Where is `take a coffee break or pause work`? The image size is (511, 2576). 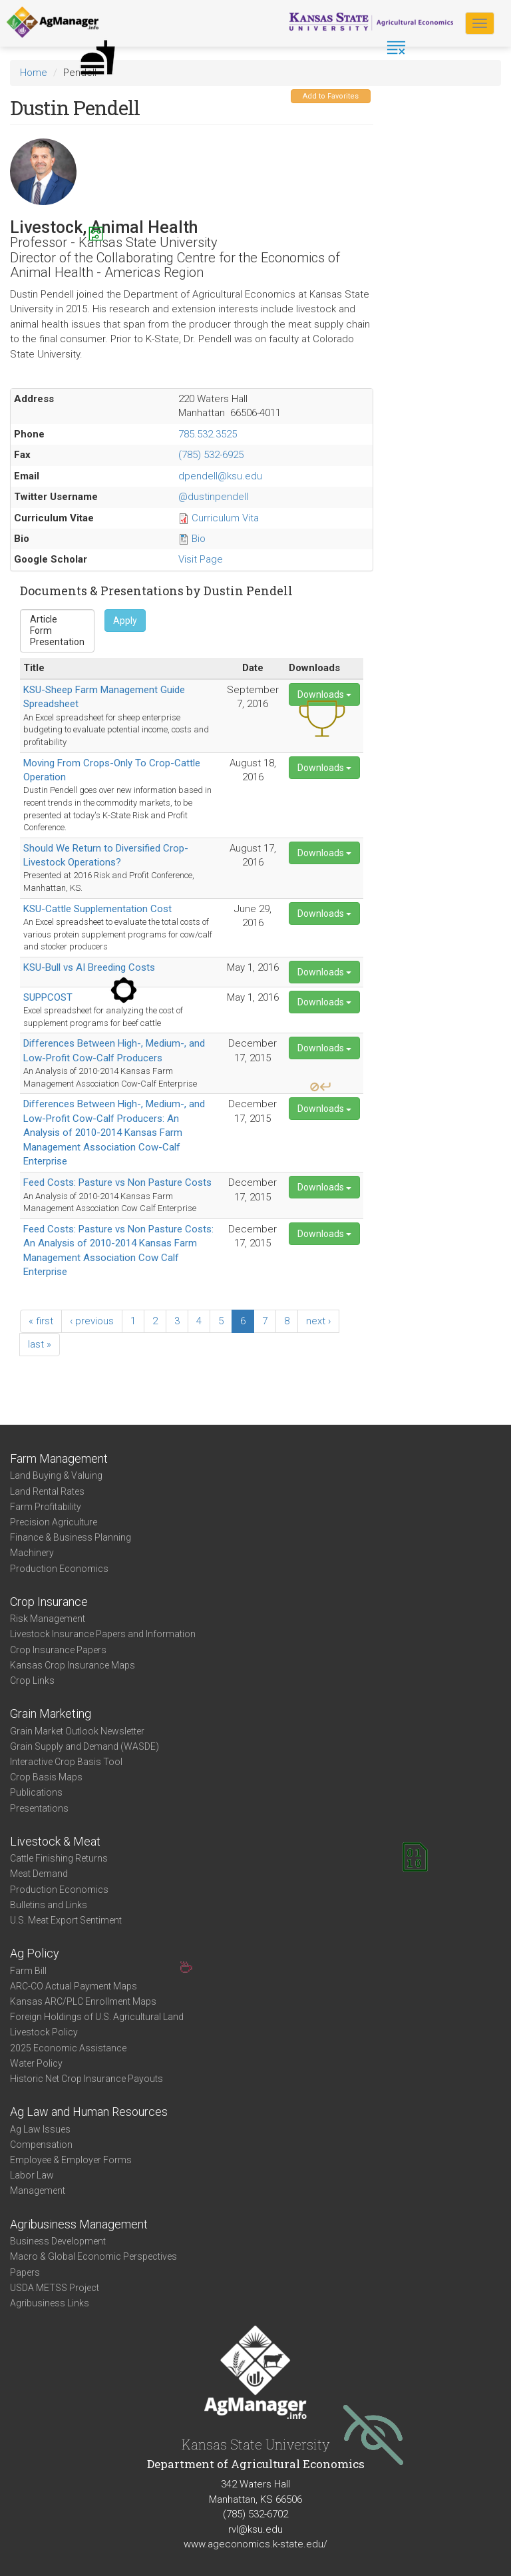
take a coffee break or pause work is located at coordinates (186, 1967).